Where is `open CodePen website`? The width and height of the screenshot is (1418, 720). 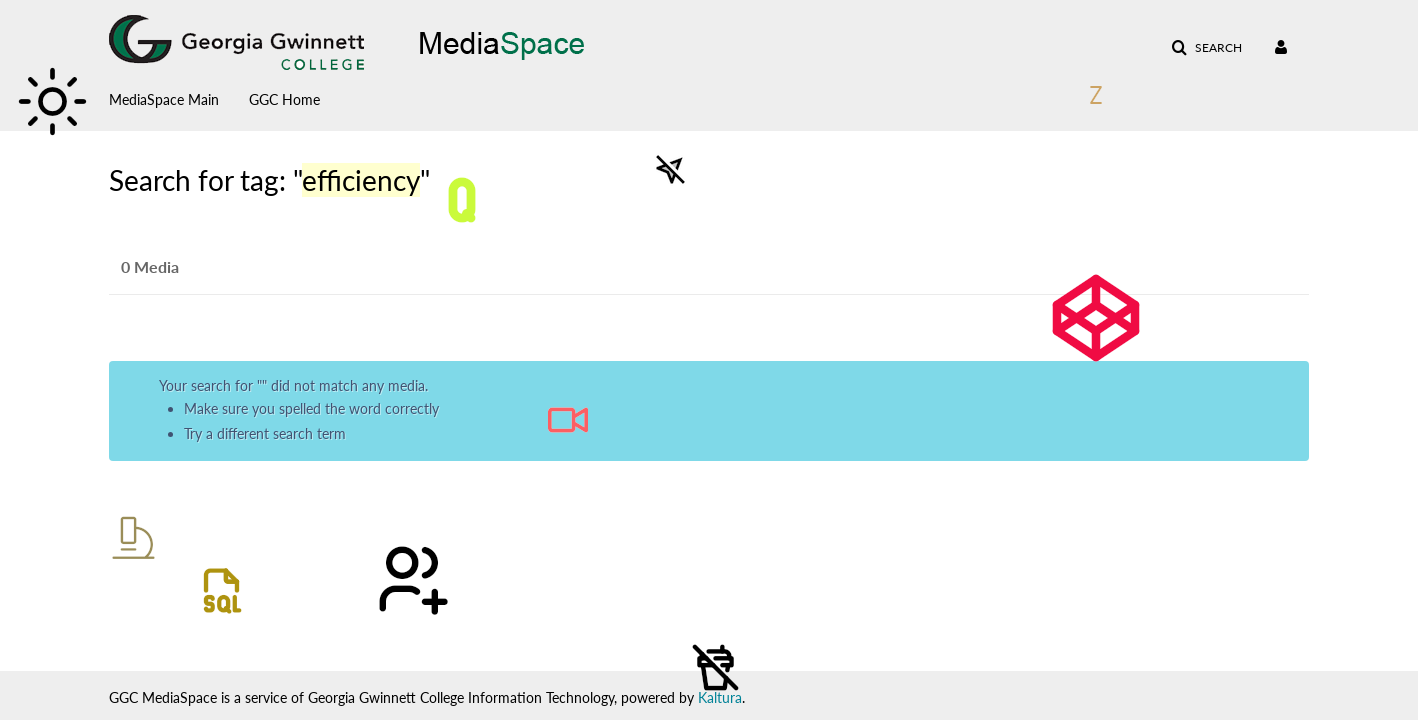 open CodePen website is located at coordinates (1096, 318).